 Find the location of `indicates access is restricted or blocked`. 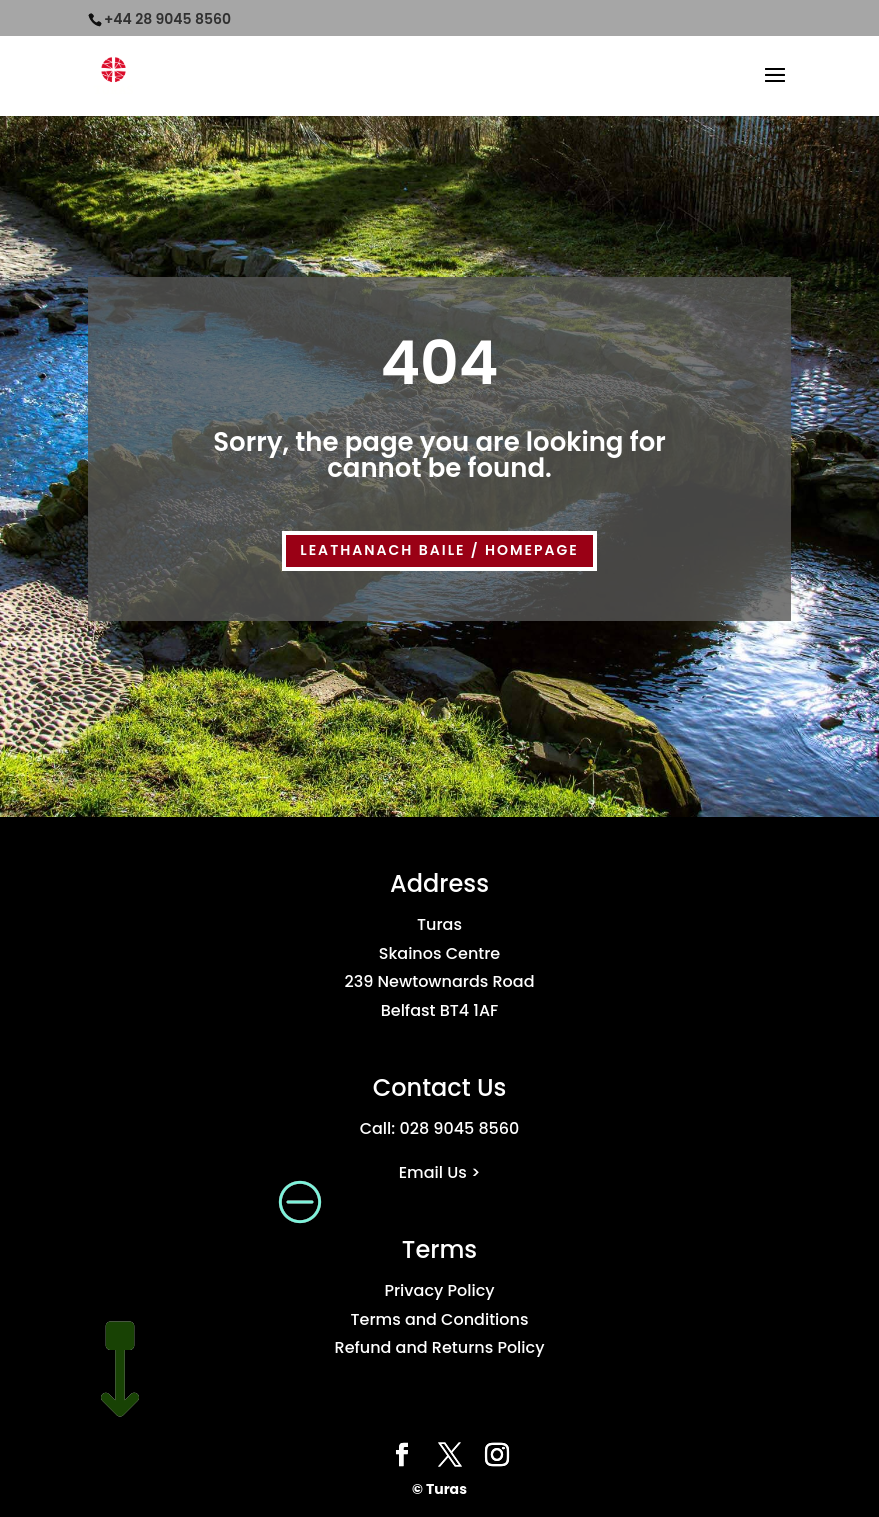

indicates access is restricted or blocked is located at coordinates (300, 1202).